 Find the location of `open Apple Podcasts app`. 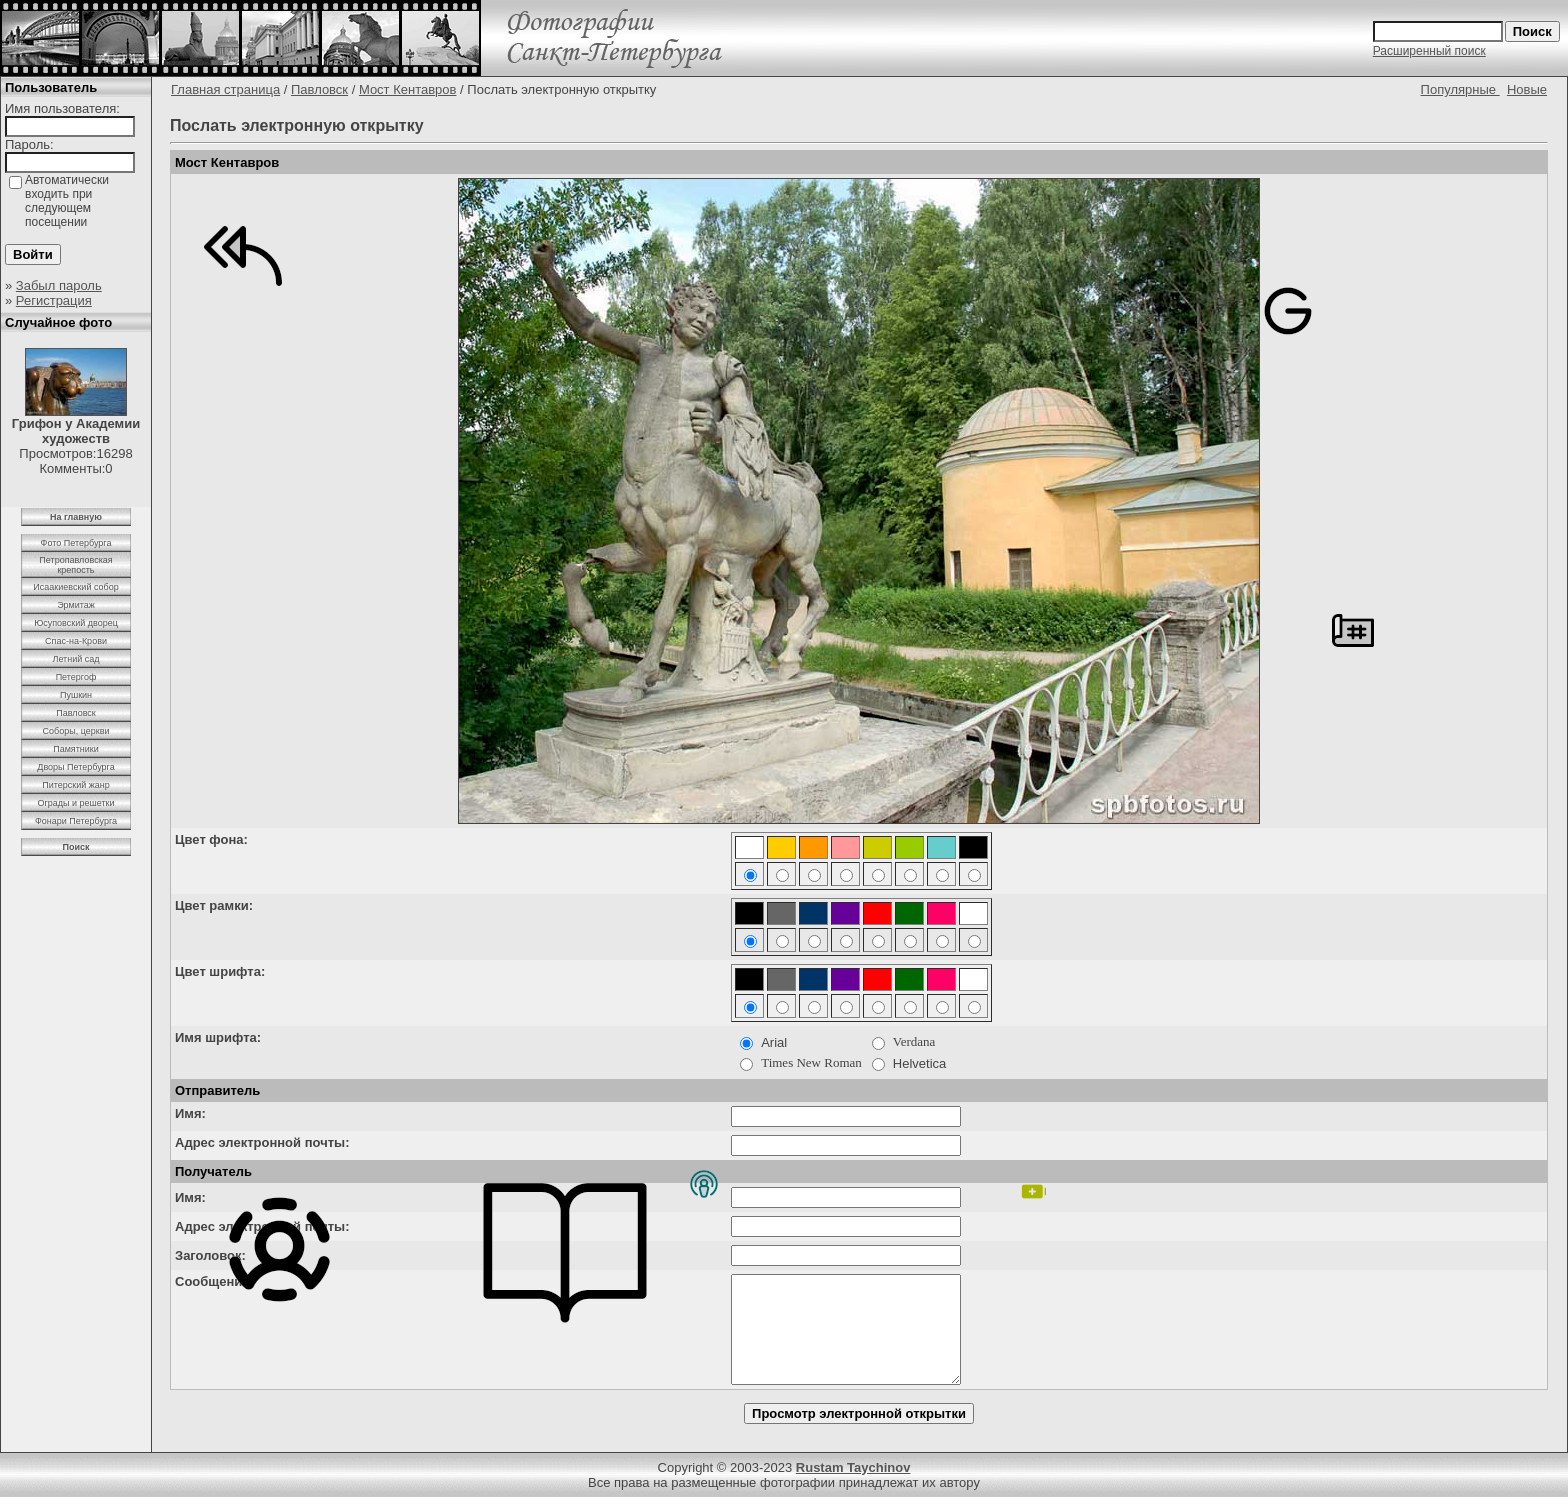

open Apple Podcasts app is located at coordinates (704, 1184).